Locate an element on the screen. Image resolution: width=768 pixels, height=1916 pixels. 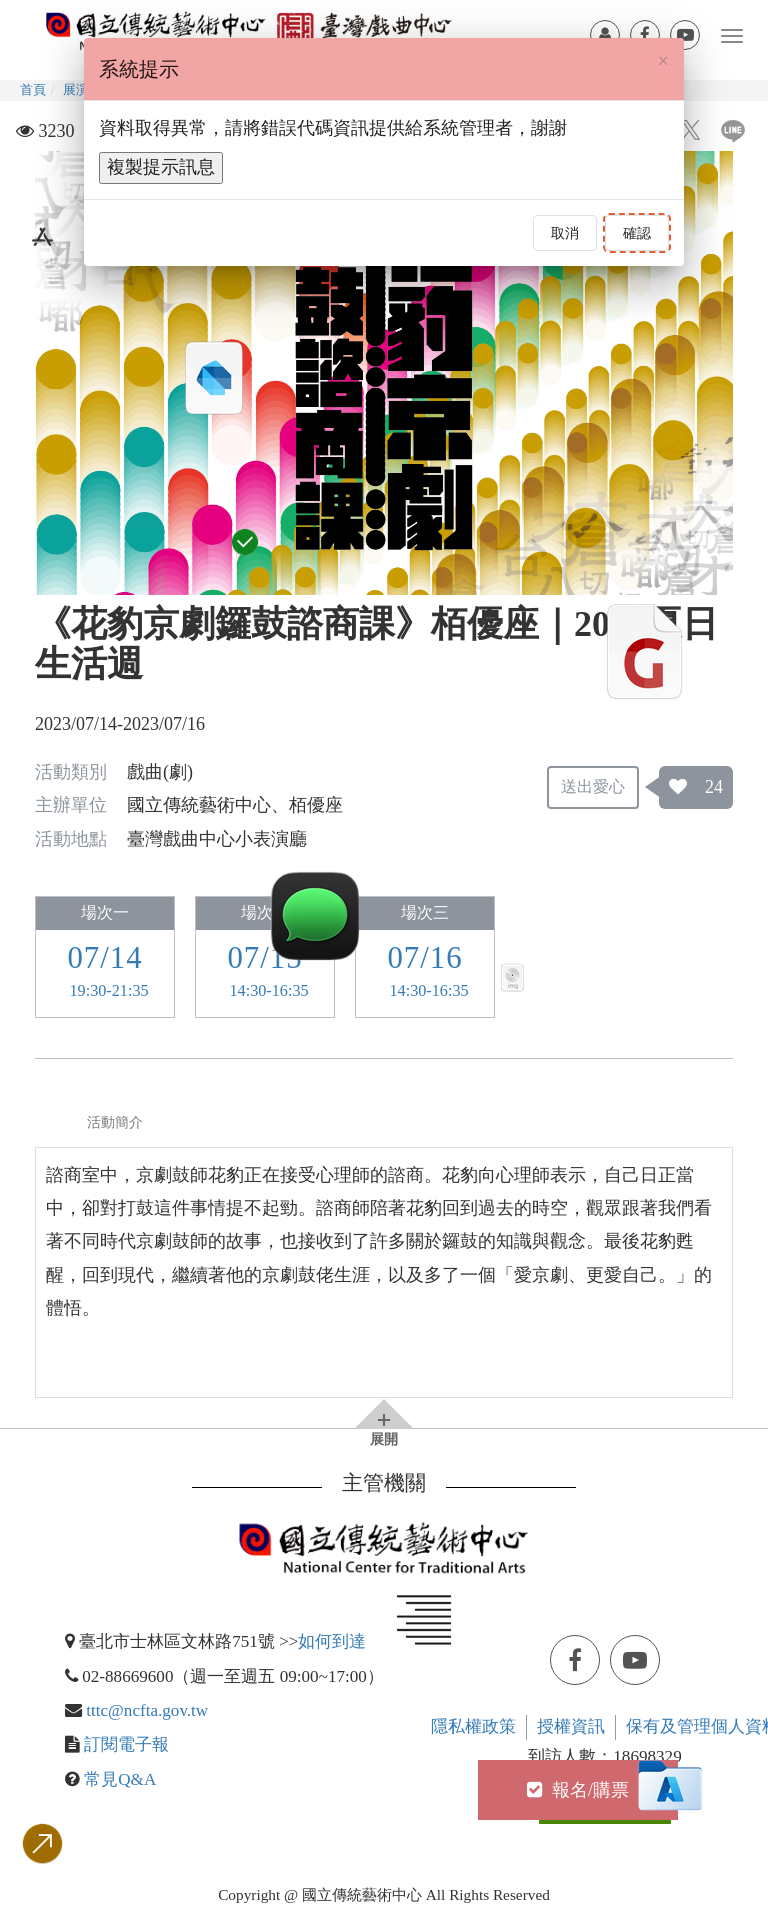
indicates a Dart programming language file is located at coordinates (214, 378).